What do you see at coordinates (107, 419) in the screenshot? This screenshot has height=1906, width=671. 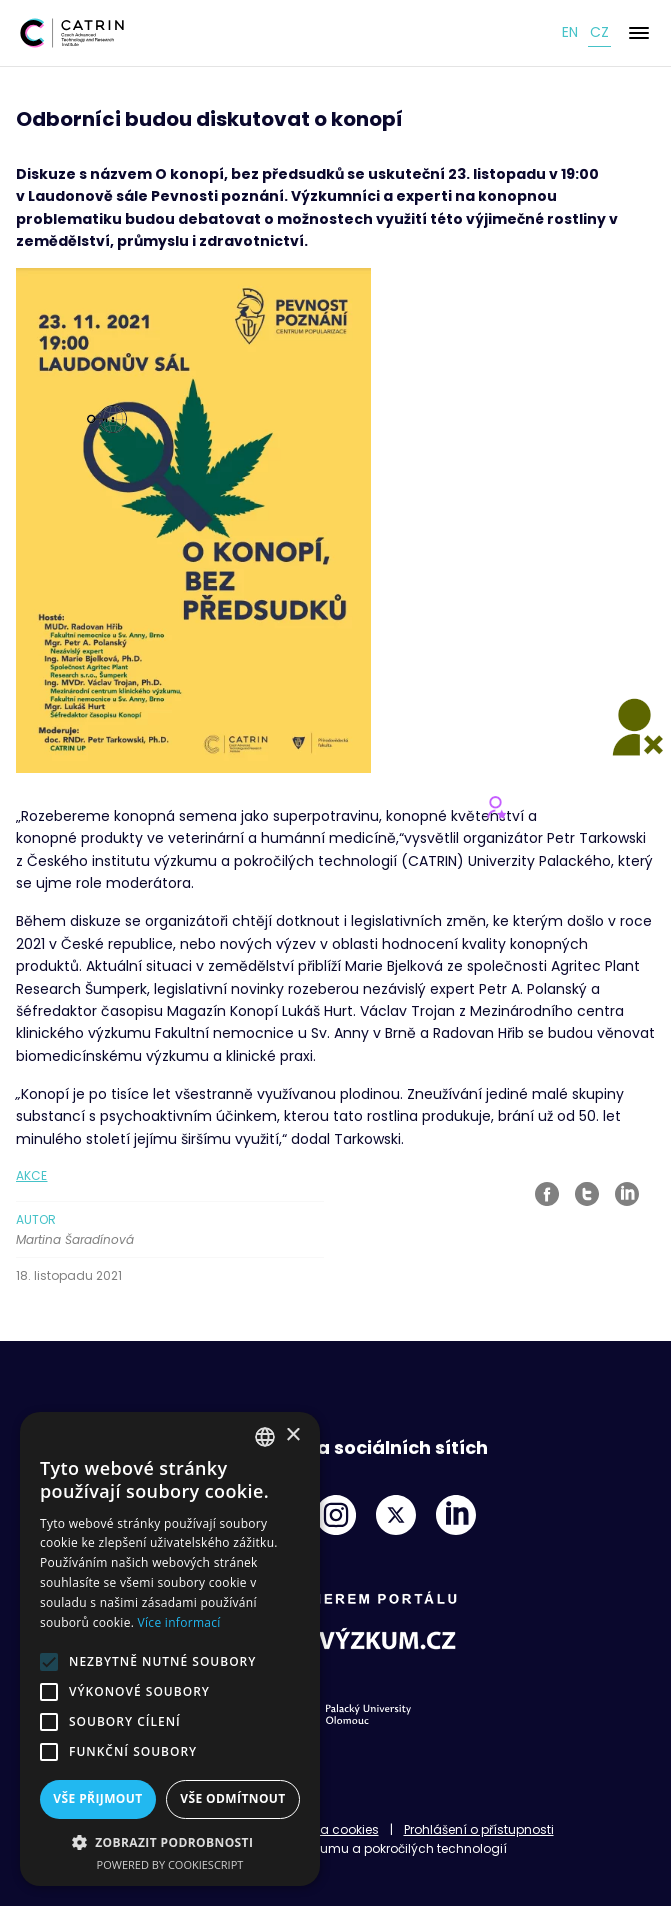 I see `sign in with webauthn passwordless authentication` at bounding box center [107, 419].